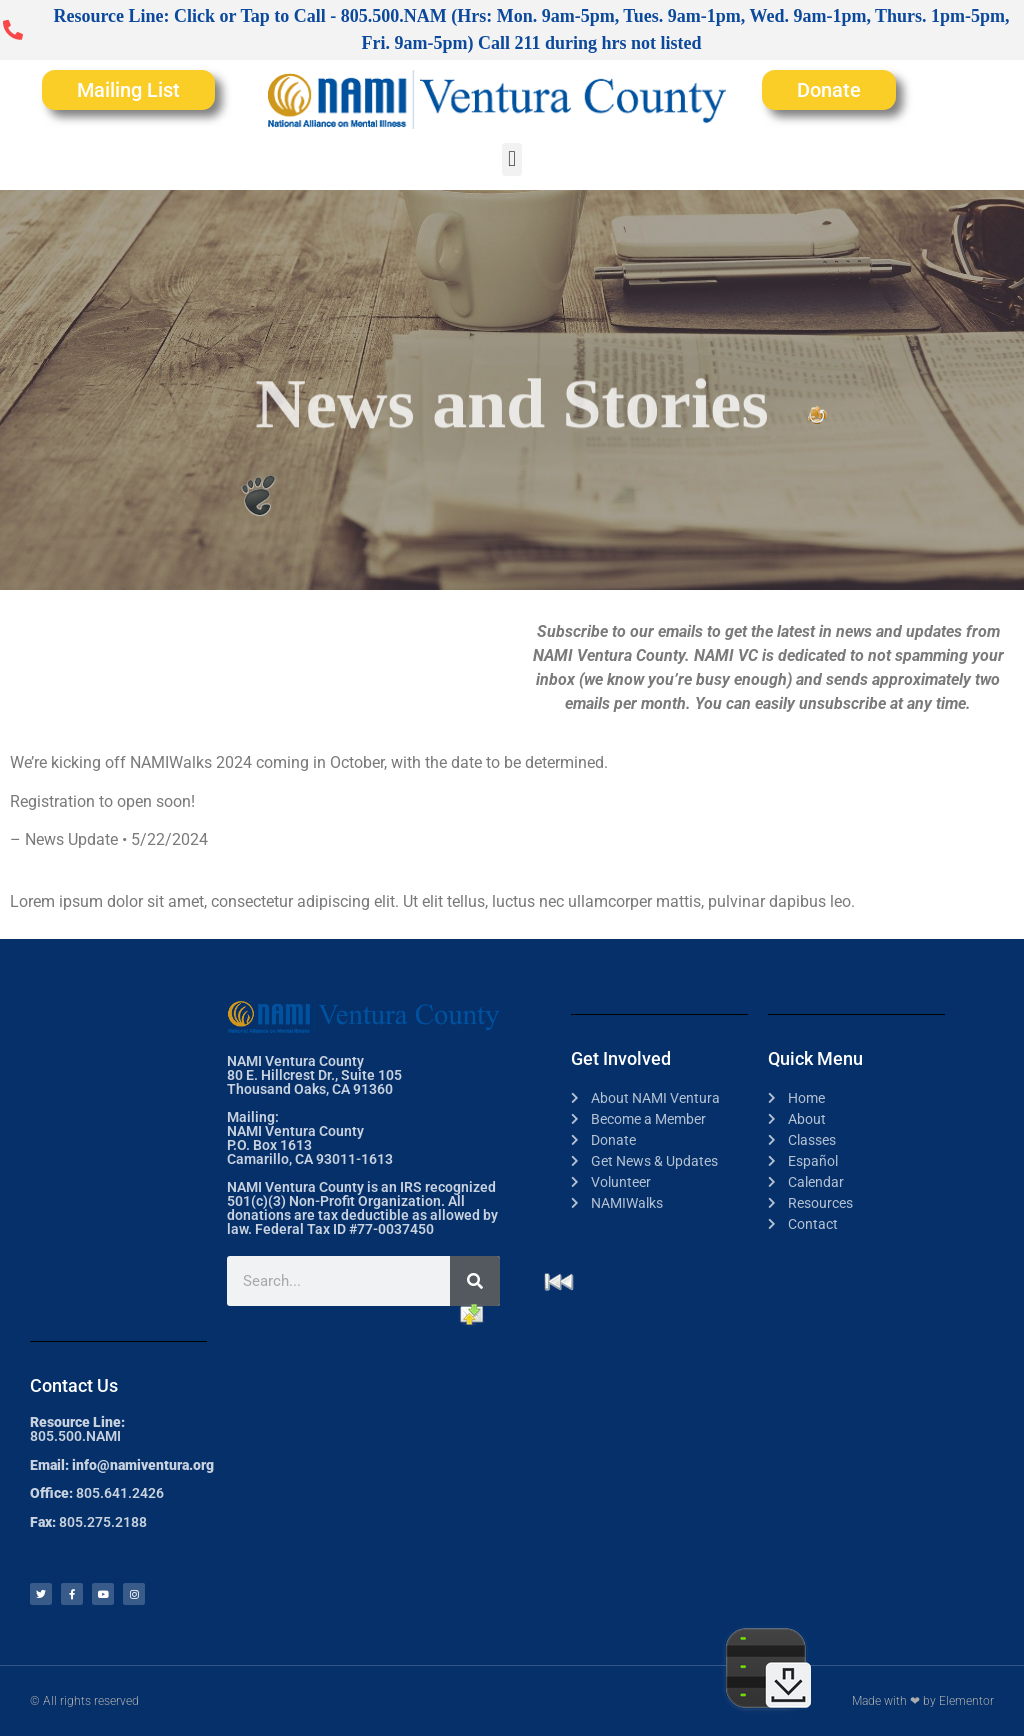 The width and height of the screenshot is (1024, 1736). What do you see at coordinates (766, 1669) in the screenshot?
I see `configure network server installation settings` at bounding box center [766, 1669].